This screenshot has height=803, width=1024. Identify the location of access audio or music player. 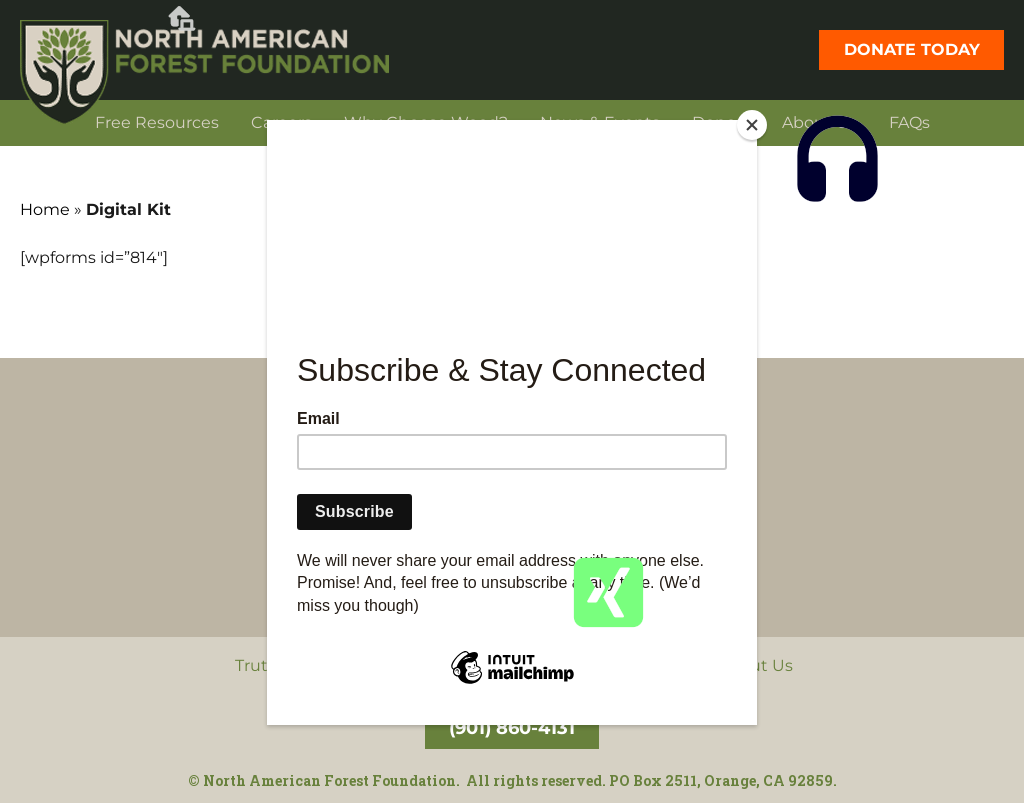
(837, 161).